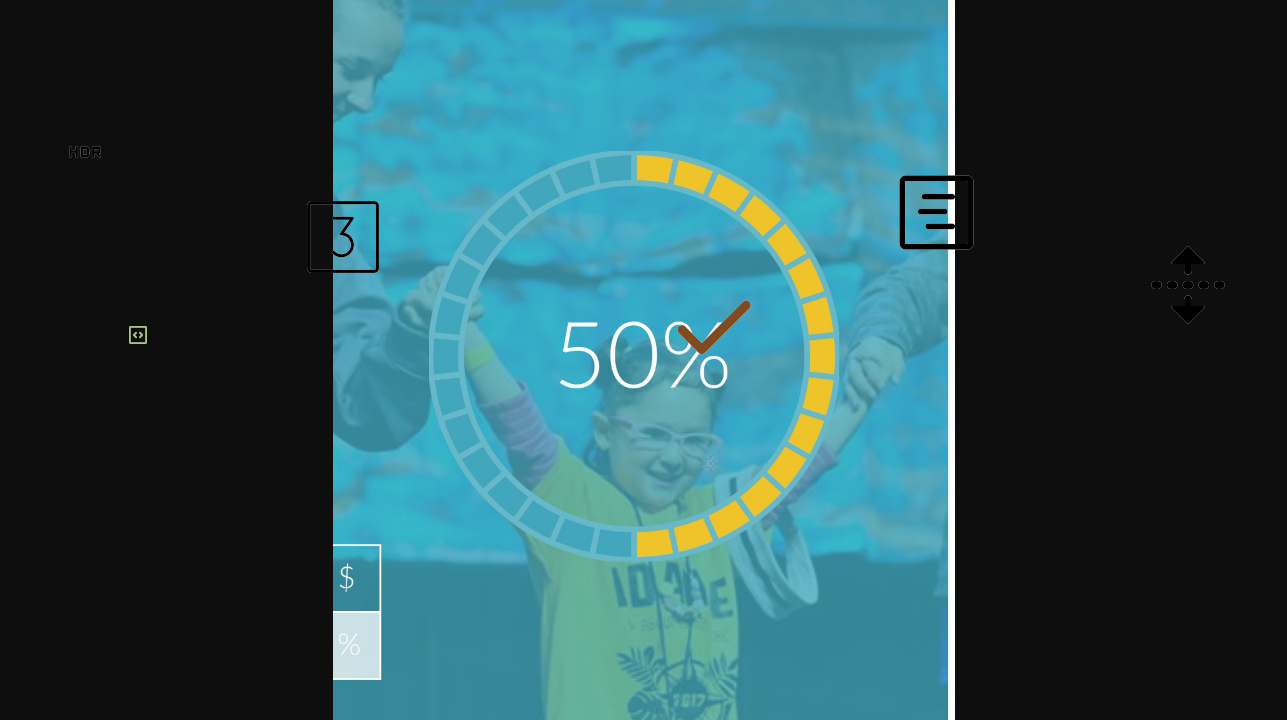 The height and width of the screenshot is (720, 1287). I want to click on view project roadmap or timeline, so click(936, 212).